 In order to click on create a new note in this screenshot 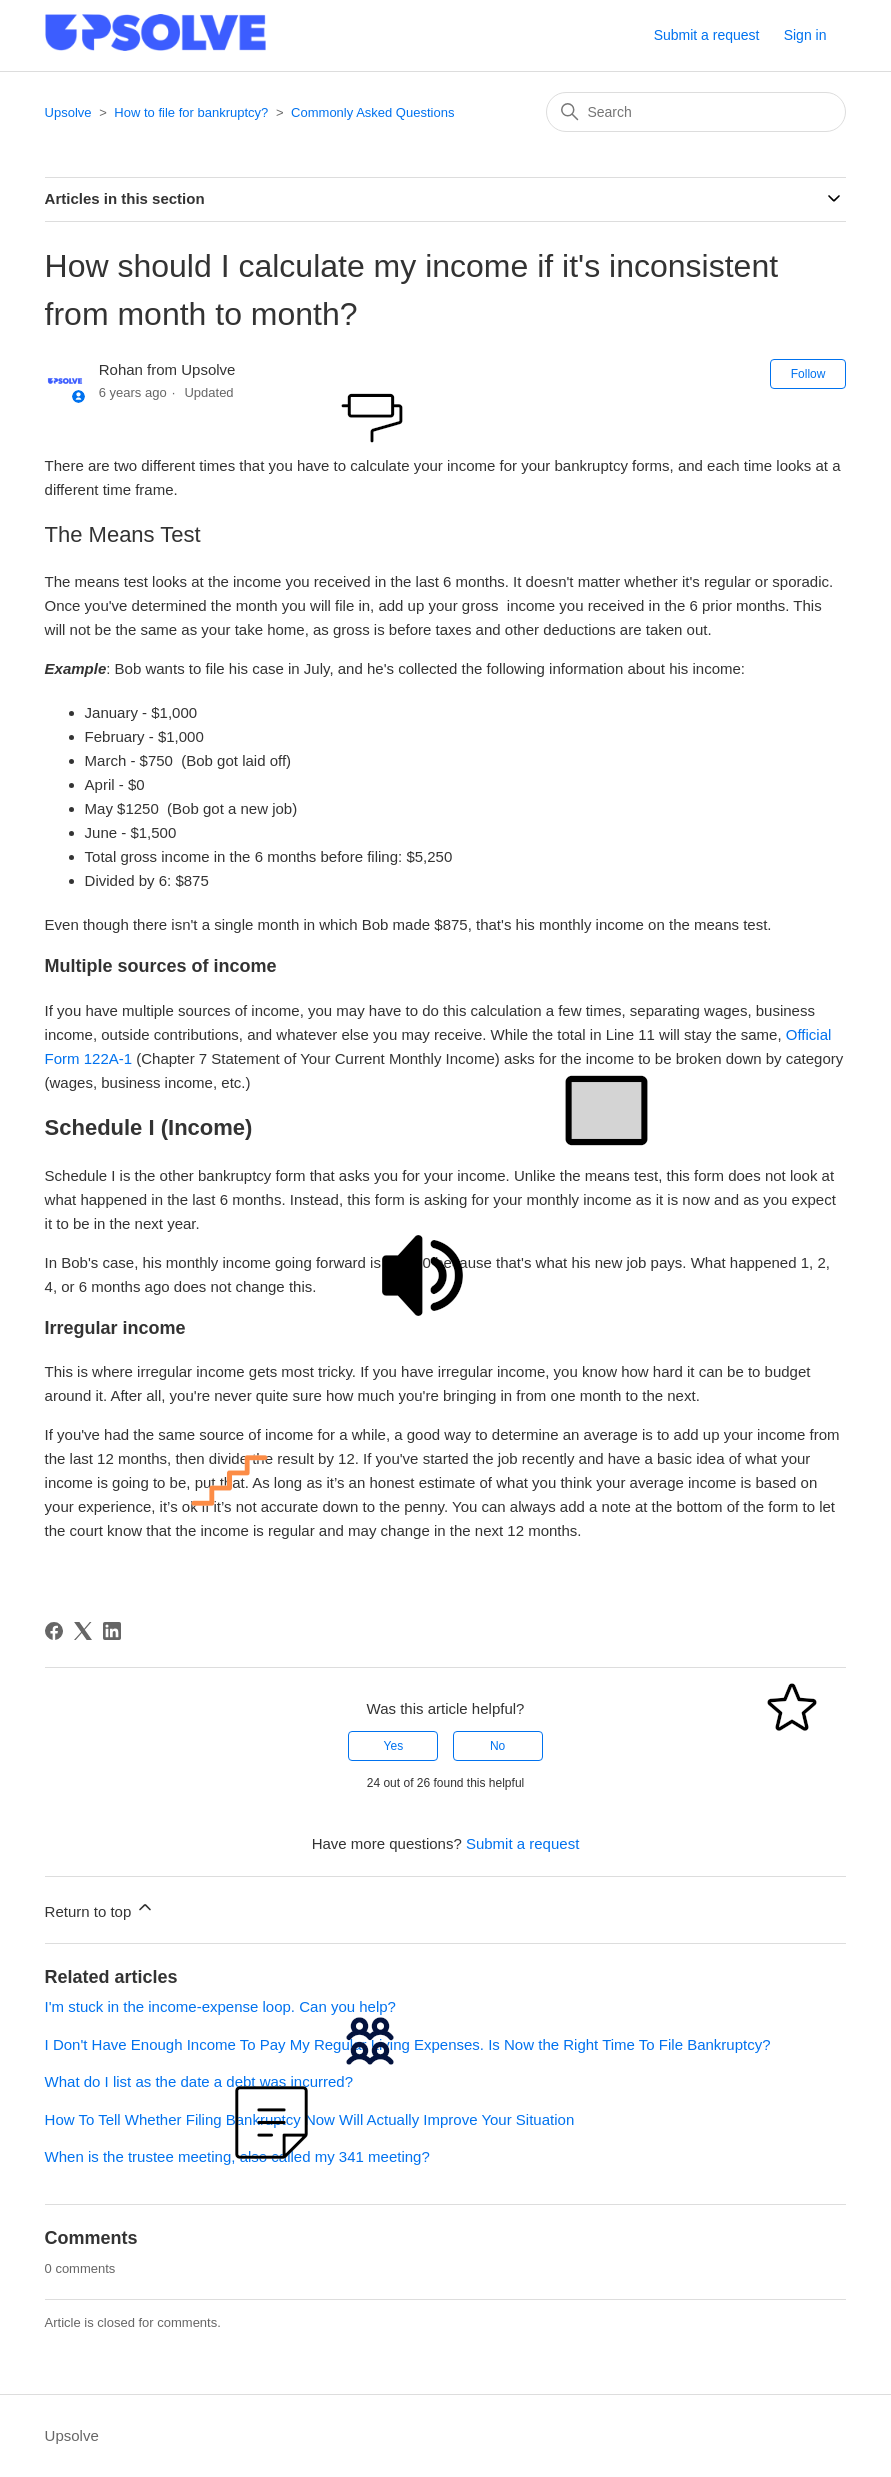, I will do `click(271, 2122)`.